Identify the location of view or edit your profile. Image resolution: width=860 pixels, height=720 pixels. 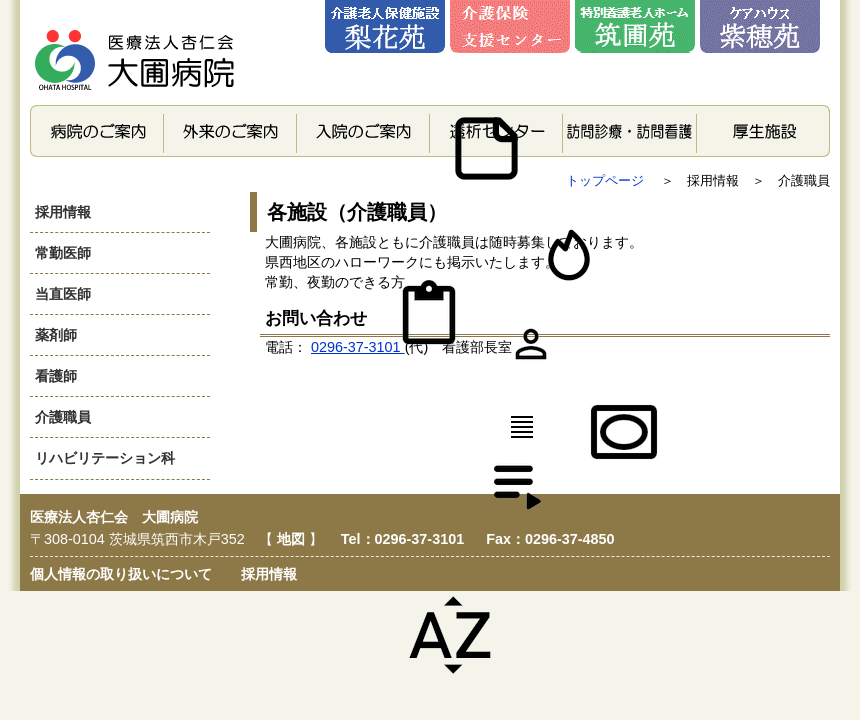
(531, 344).